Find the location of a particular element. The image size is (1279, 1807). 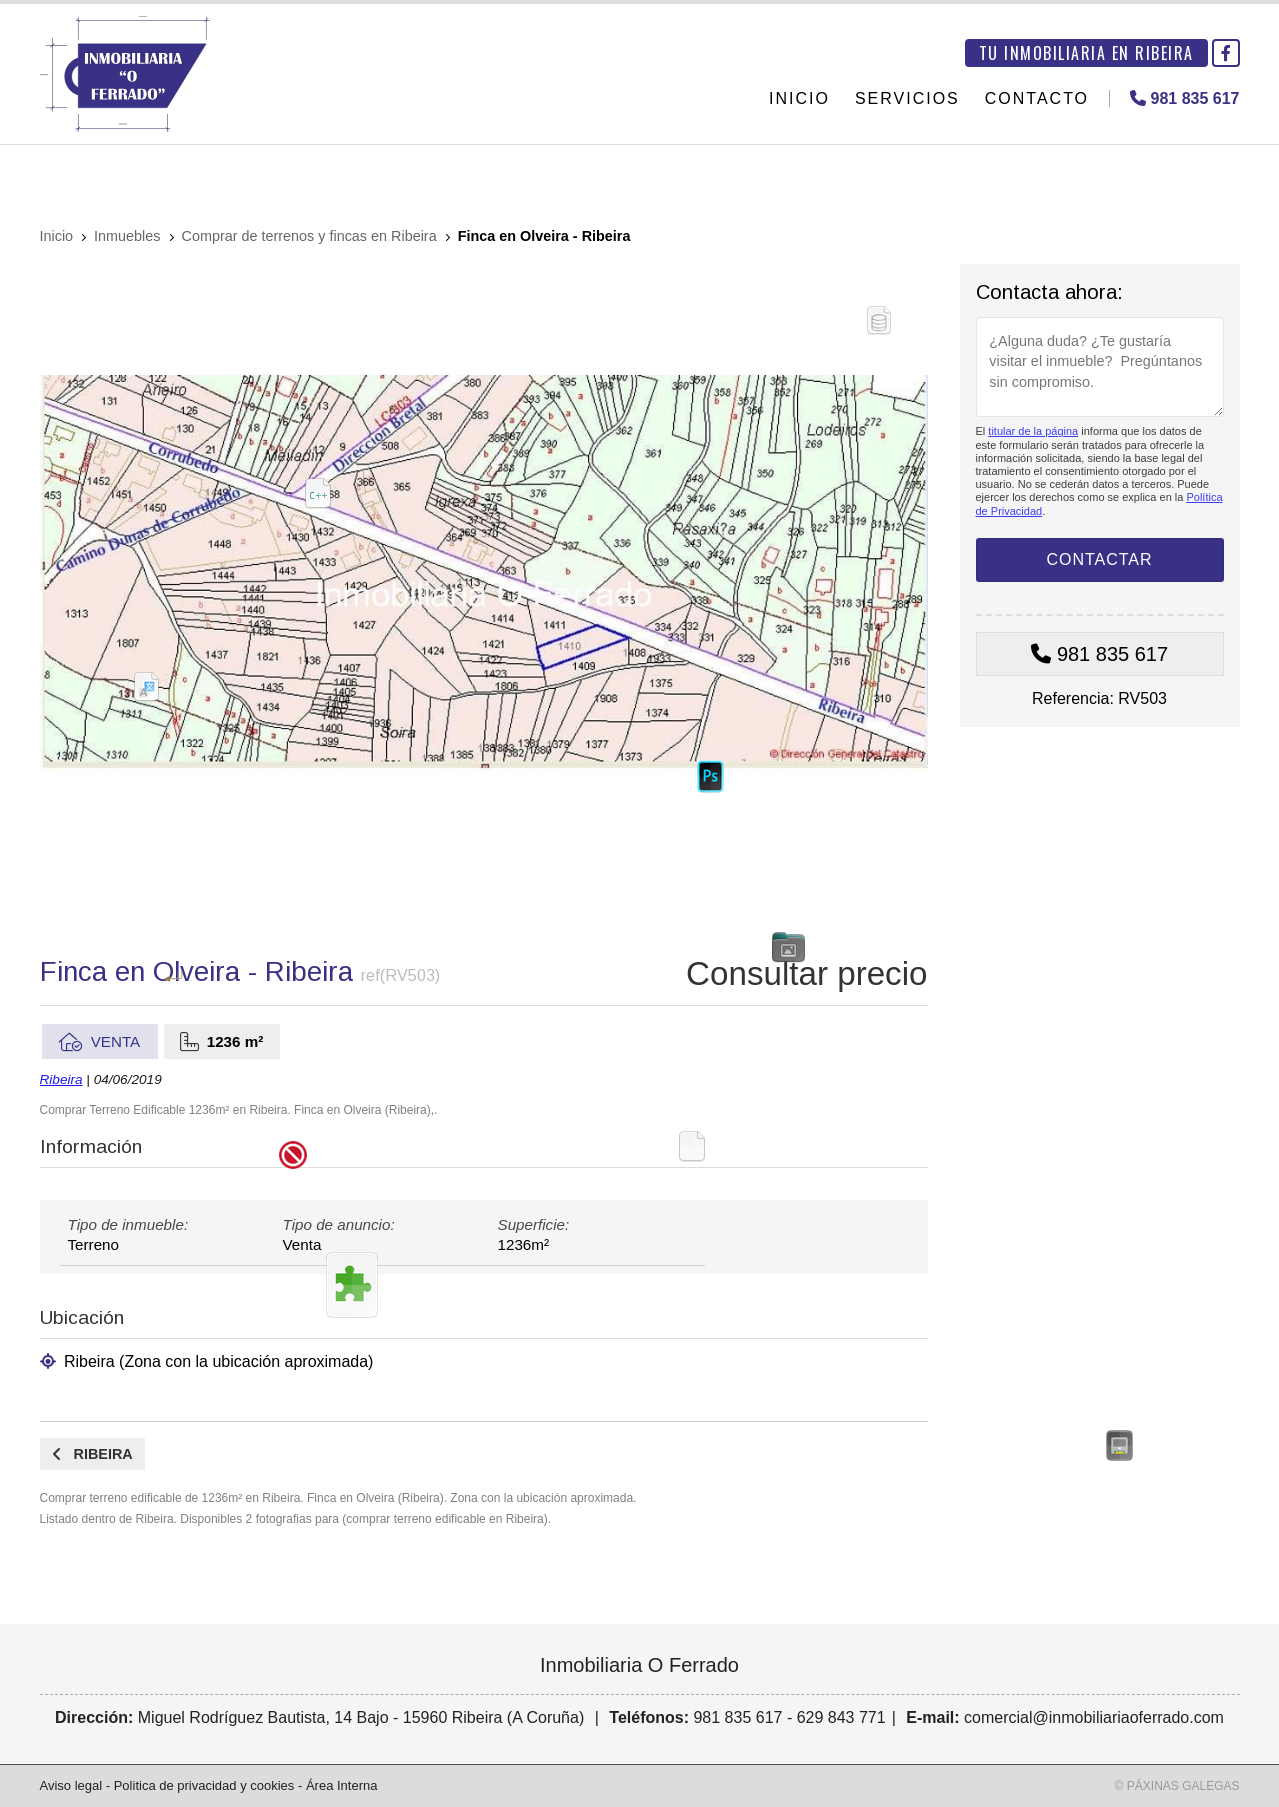

gameboy rom file type indicator is located at coordinates (1119, 1445).